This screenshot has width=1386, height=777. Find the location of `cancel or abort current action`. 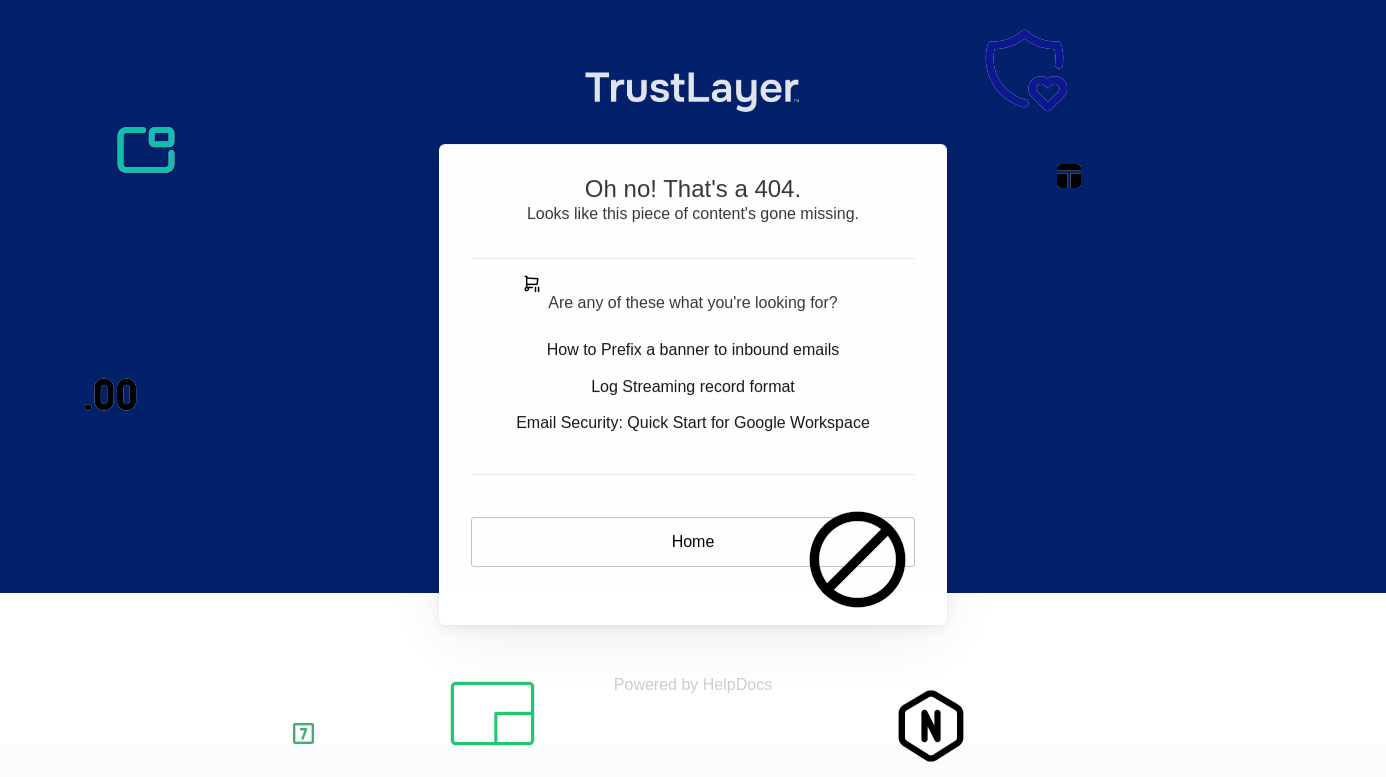

cancel or abort current action is located at coordinates (857, 559).